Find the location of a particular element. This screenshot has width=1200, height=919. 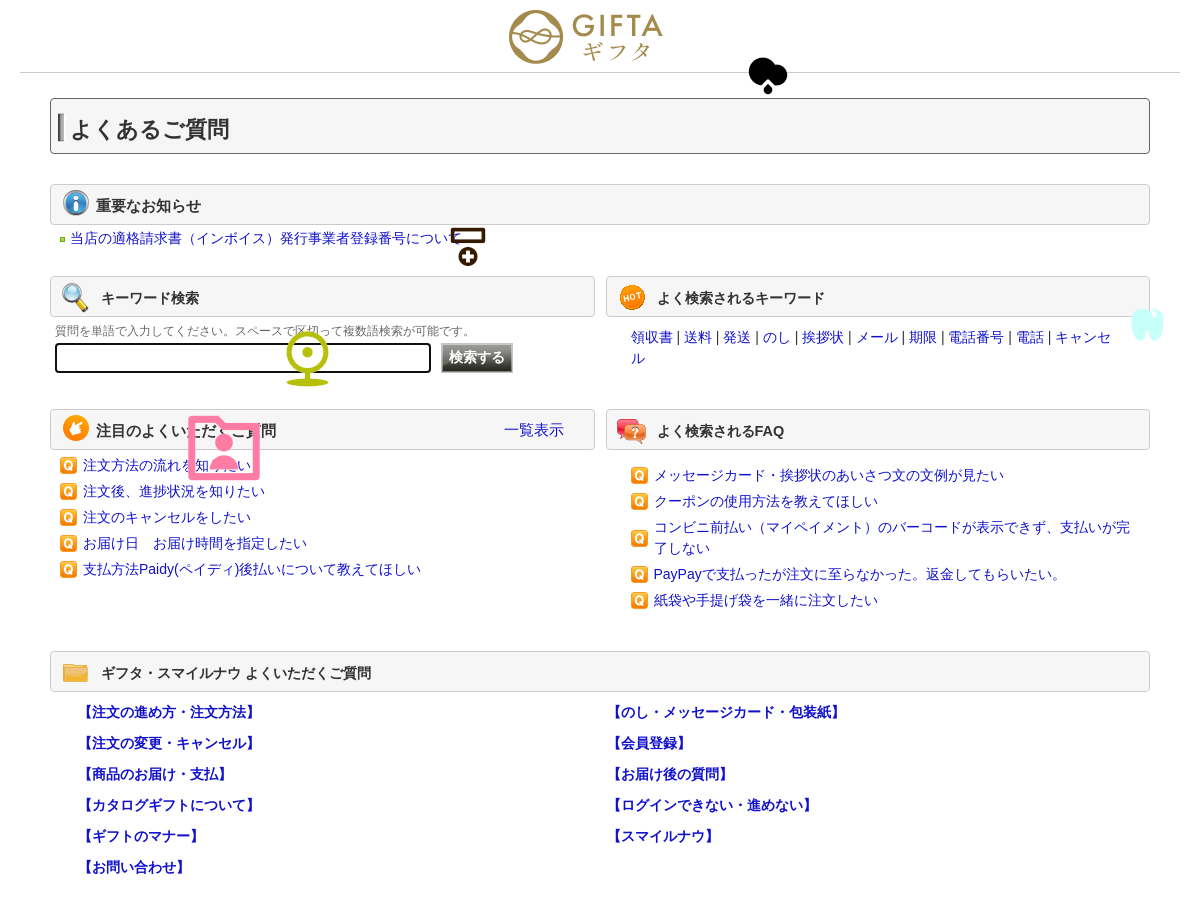

indicates rainy weather conditions is located at coordinates (768, 75).